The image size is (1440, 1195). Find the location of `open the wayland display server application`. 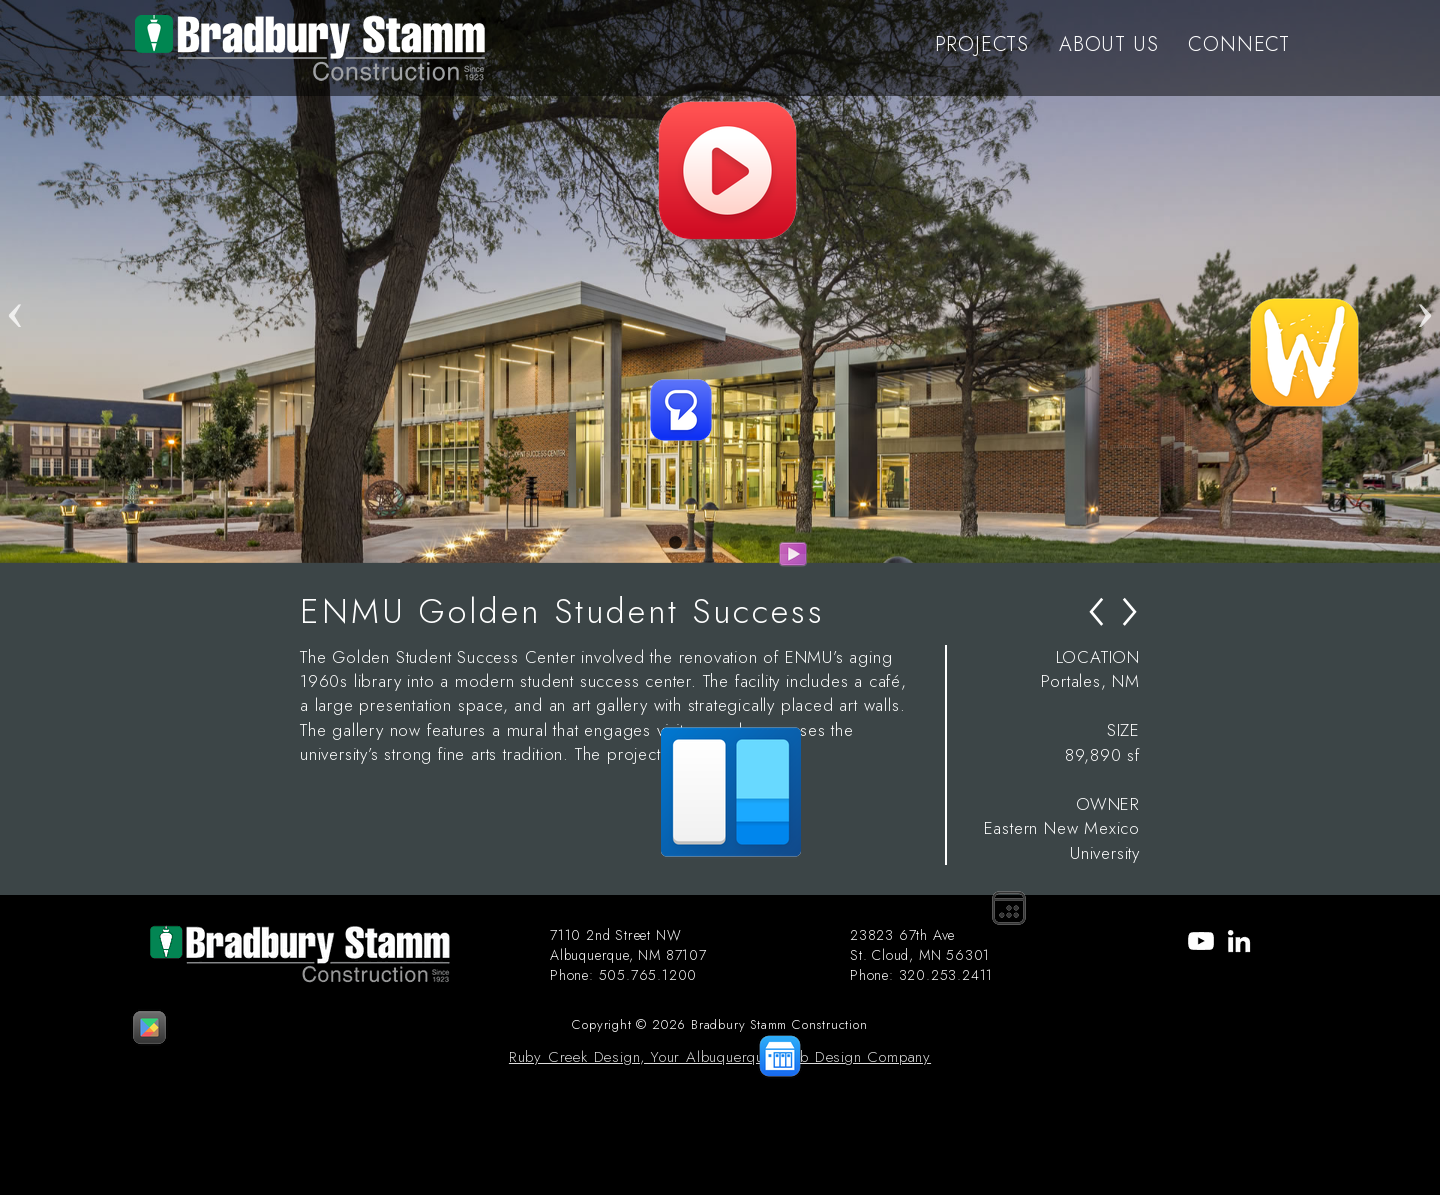

open the wayland display server application is located at coordinates (1304, 352).